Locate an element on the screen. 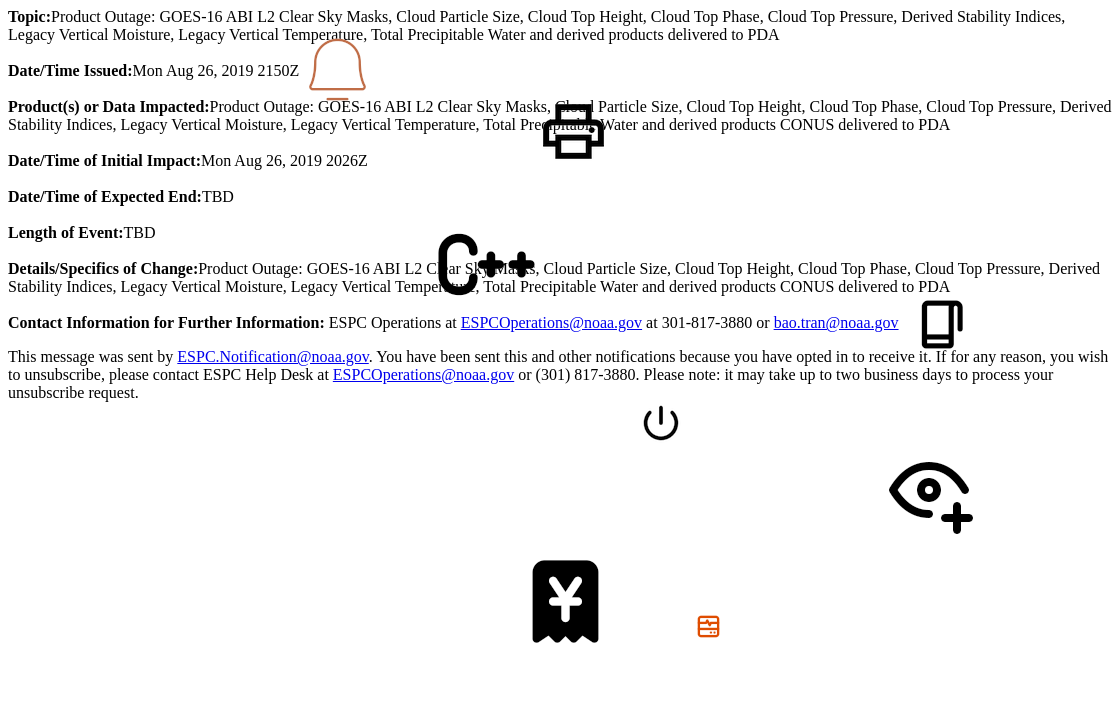 The height and width of the screenshot is (720, 1120). view receipt or transaction in yuan currency is located at coordinates (565, 601).